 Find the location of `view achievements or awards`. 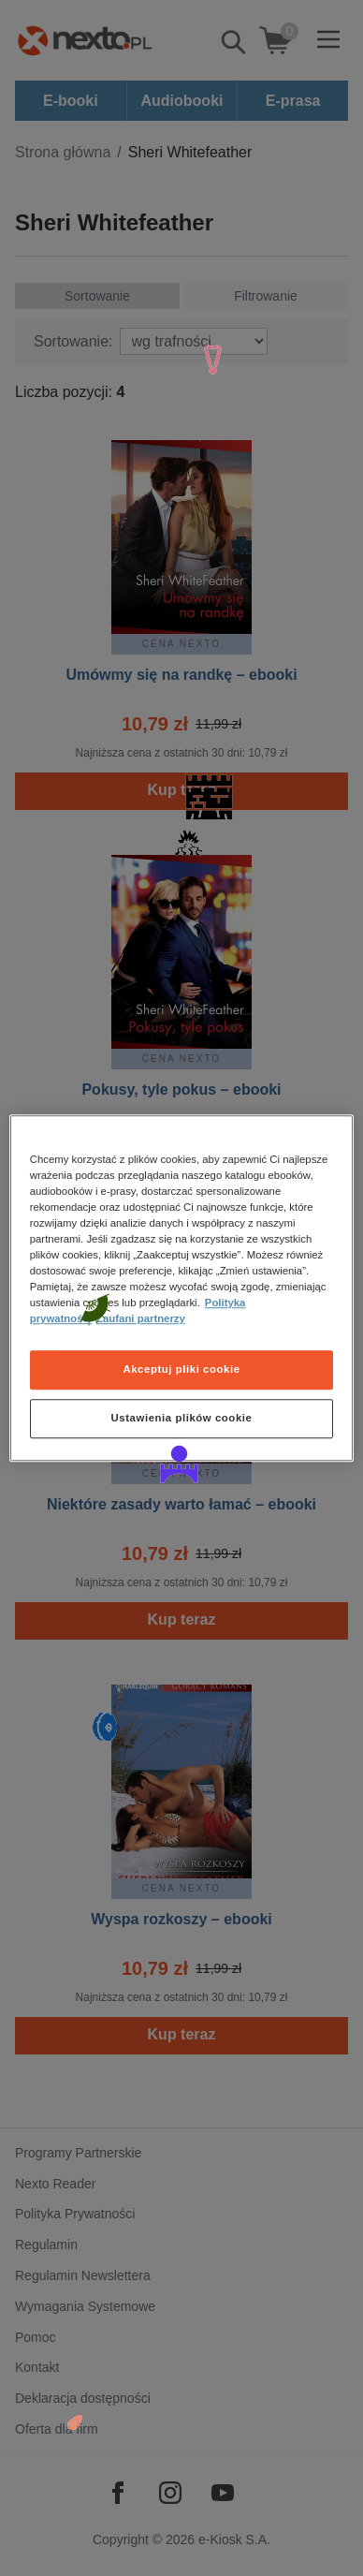

view achievements or awards is located at coordinates (212, 359).